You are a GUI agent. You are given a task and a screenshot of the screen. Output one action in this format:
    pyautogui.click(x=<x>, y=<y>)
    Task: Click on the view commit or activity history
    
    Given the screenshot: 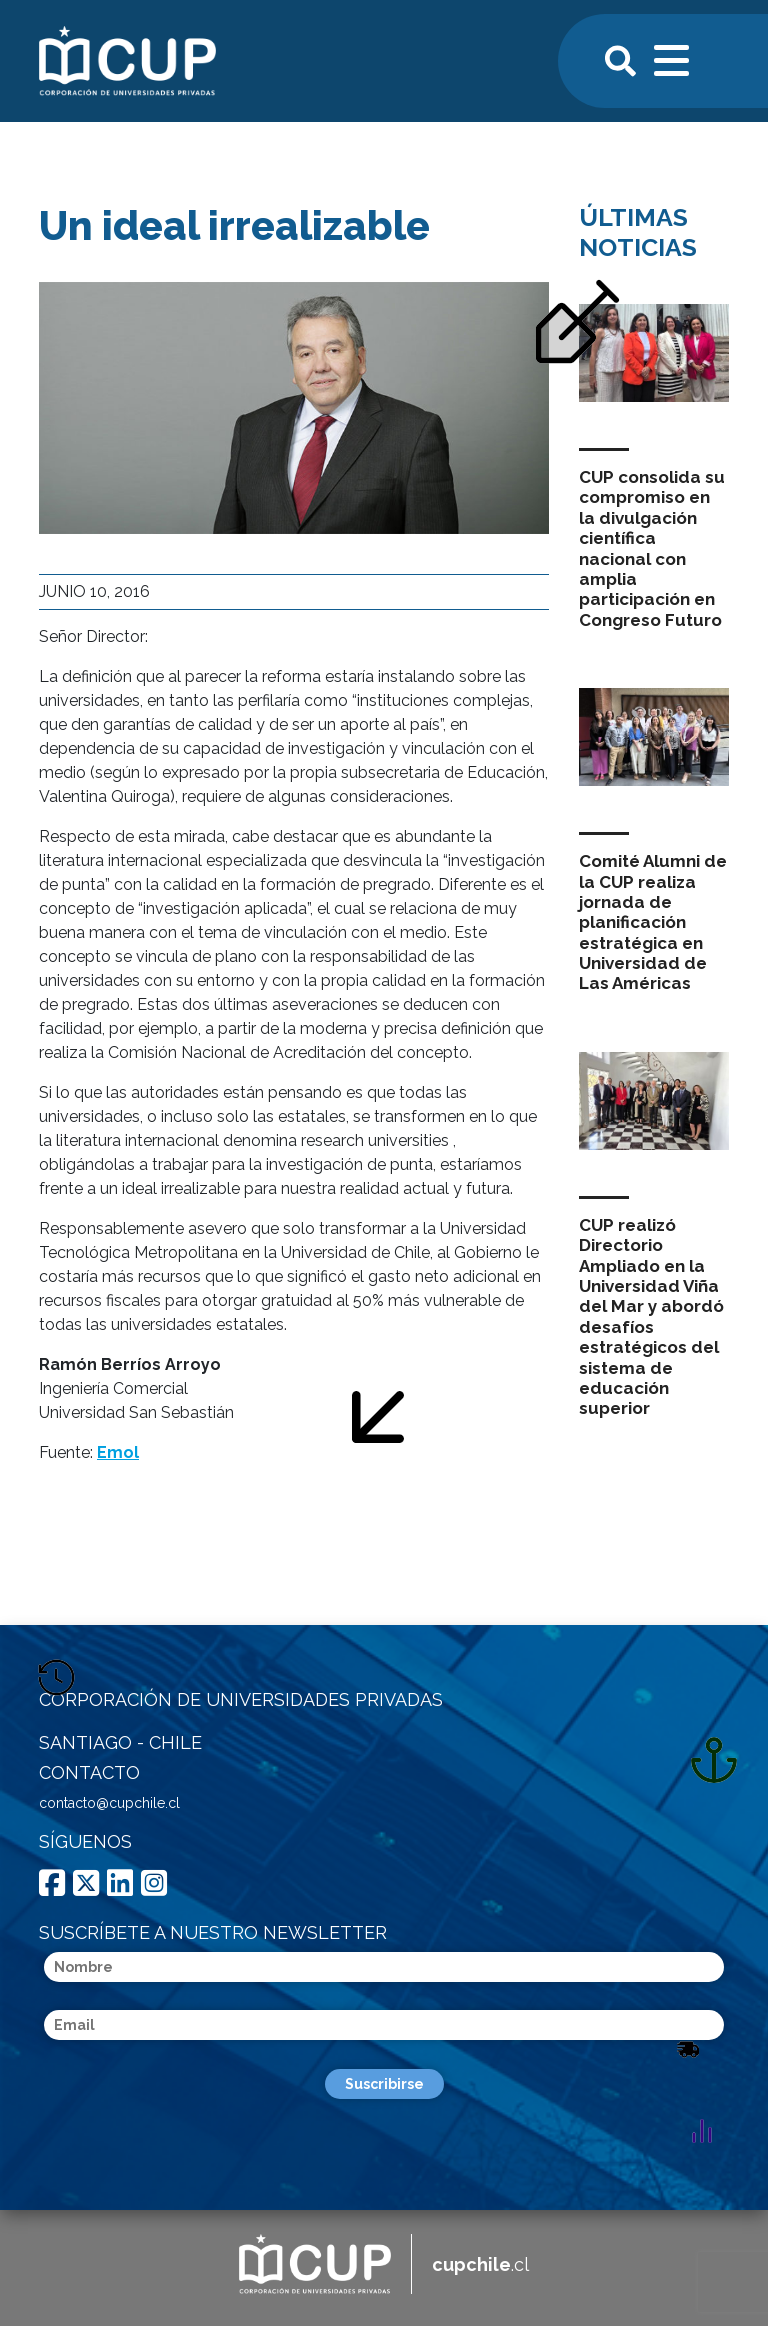 What is the action you would take?
    pyautogui.click(x=56, y=1677)
    